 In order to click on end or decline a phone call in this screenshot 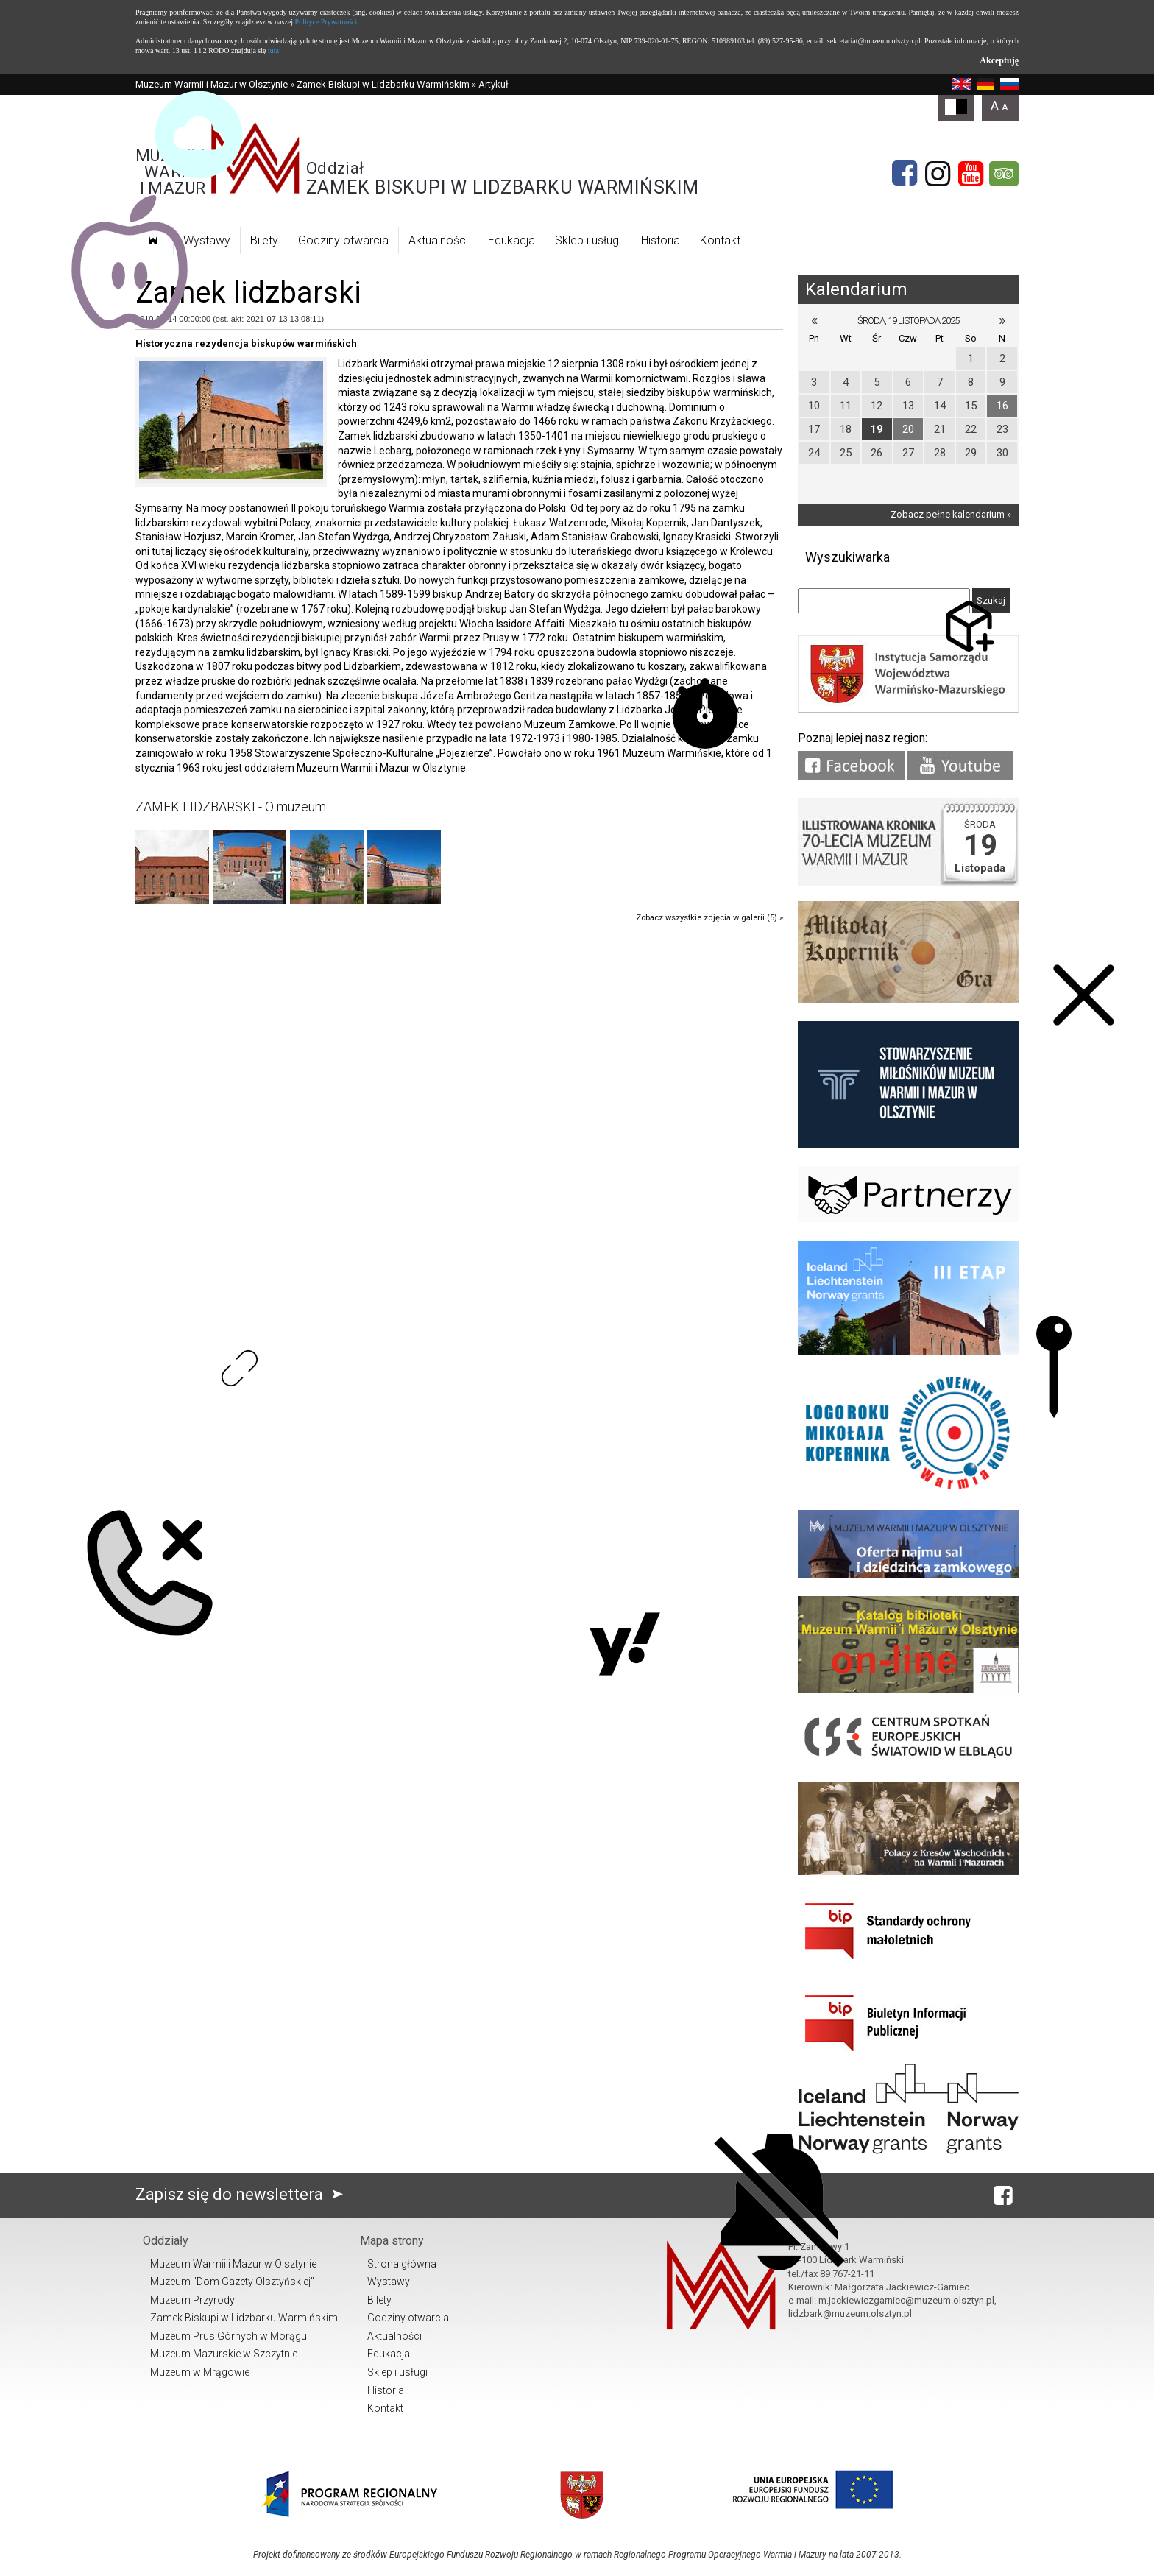, I will do `click(152, 1570)`.